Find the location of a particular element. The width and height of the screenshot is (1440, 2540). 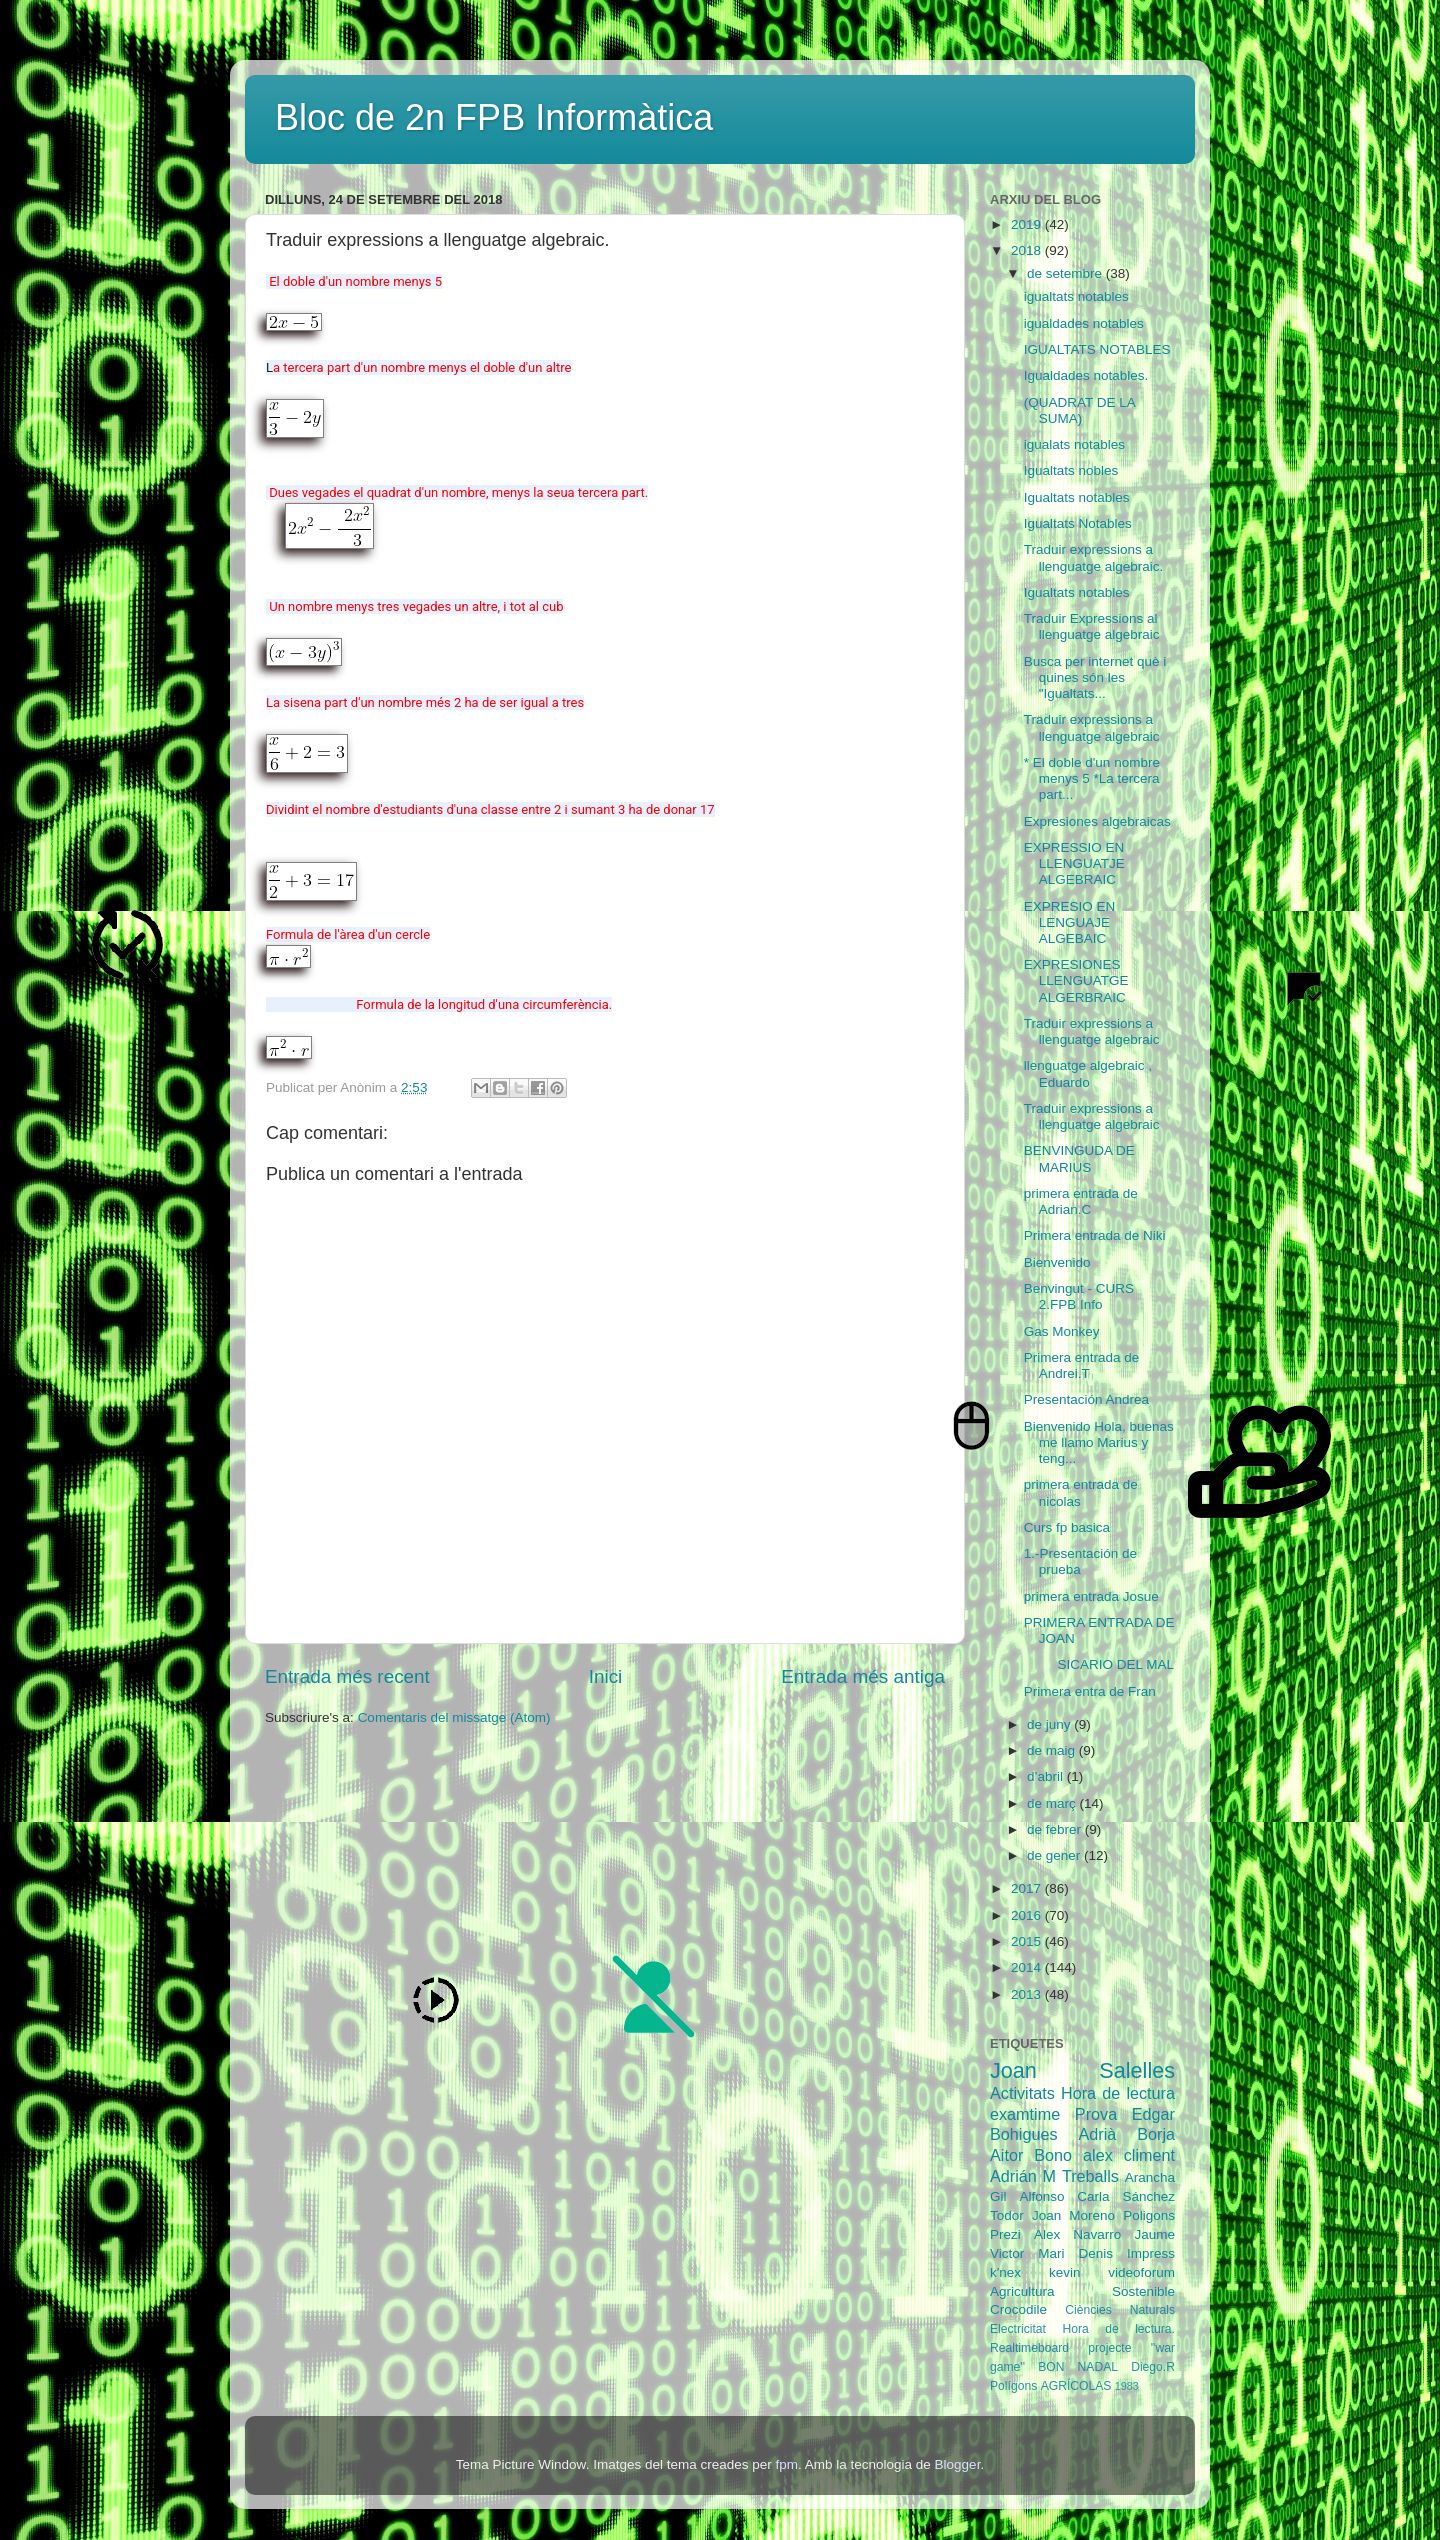

sync or publish changes is located at coordinates (127, 944).